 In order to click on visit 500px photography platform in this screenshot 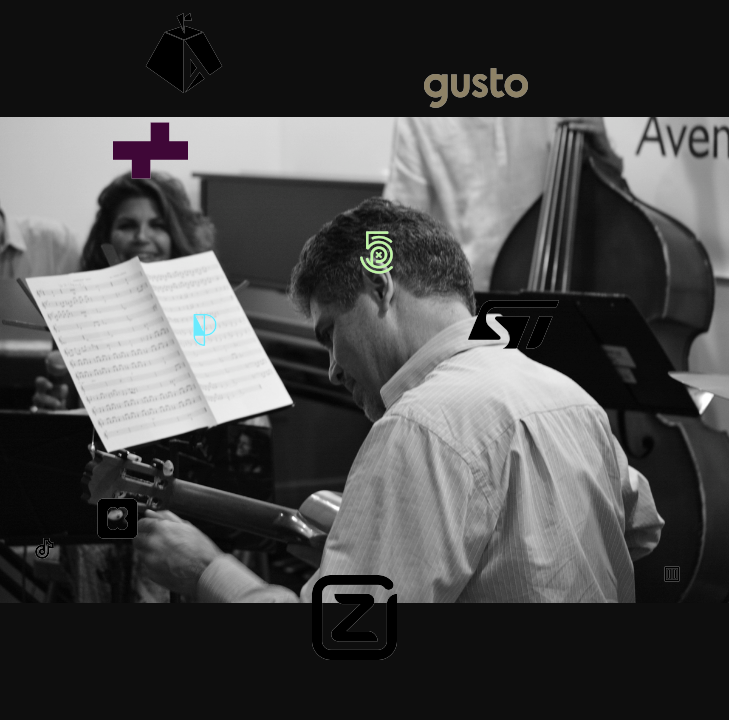, I will do `click(376, 252)`.